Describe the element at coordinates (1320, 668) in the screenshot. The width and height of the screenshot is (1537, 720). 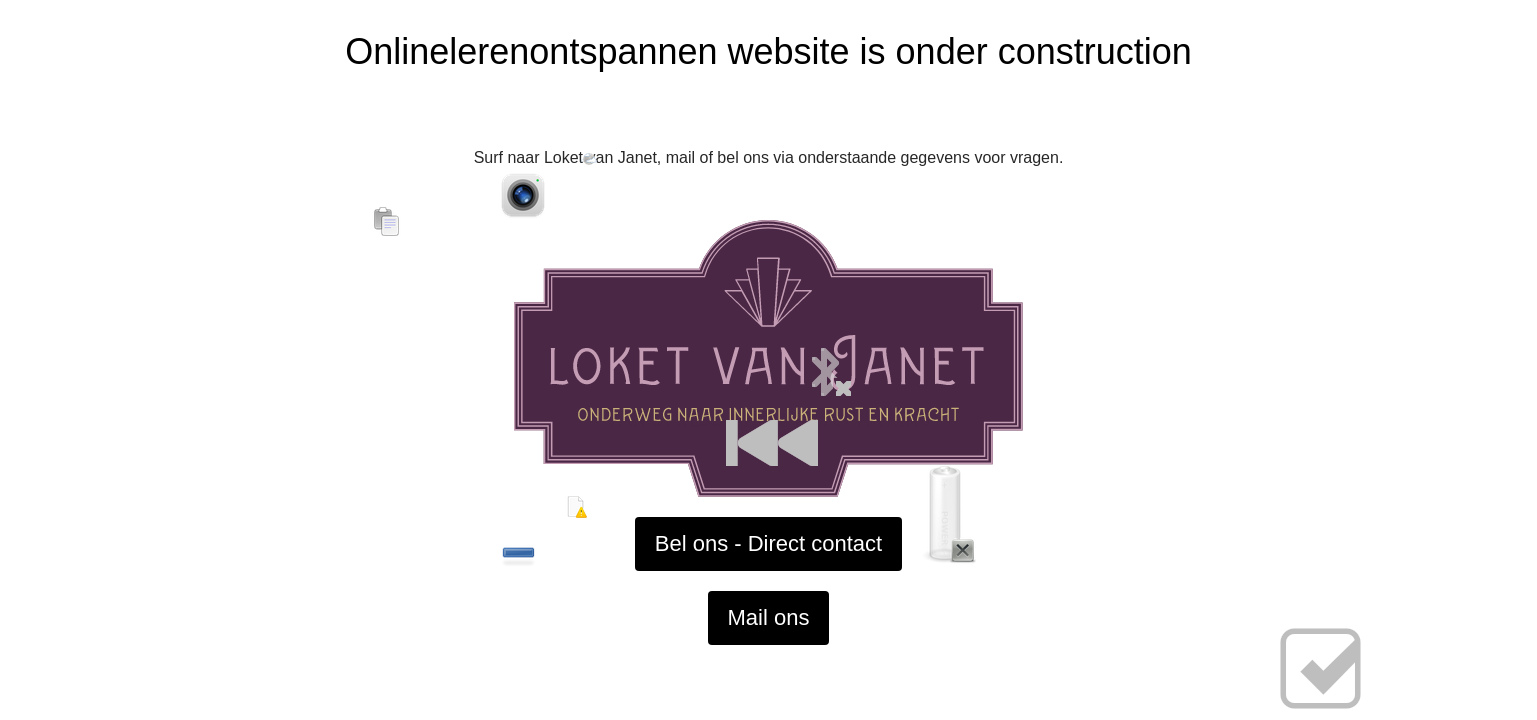
I see `indicates a selected or enabled option` at that location.